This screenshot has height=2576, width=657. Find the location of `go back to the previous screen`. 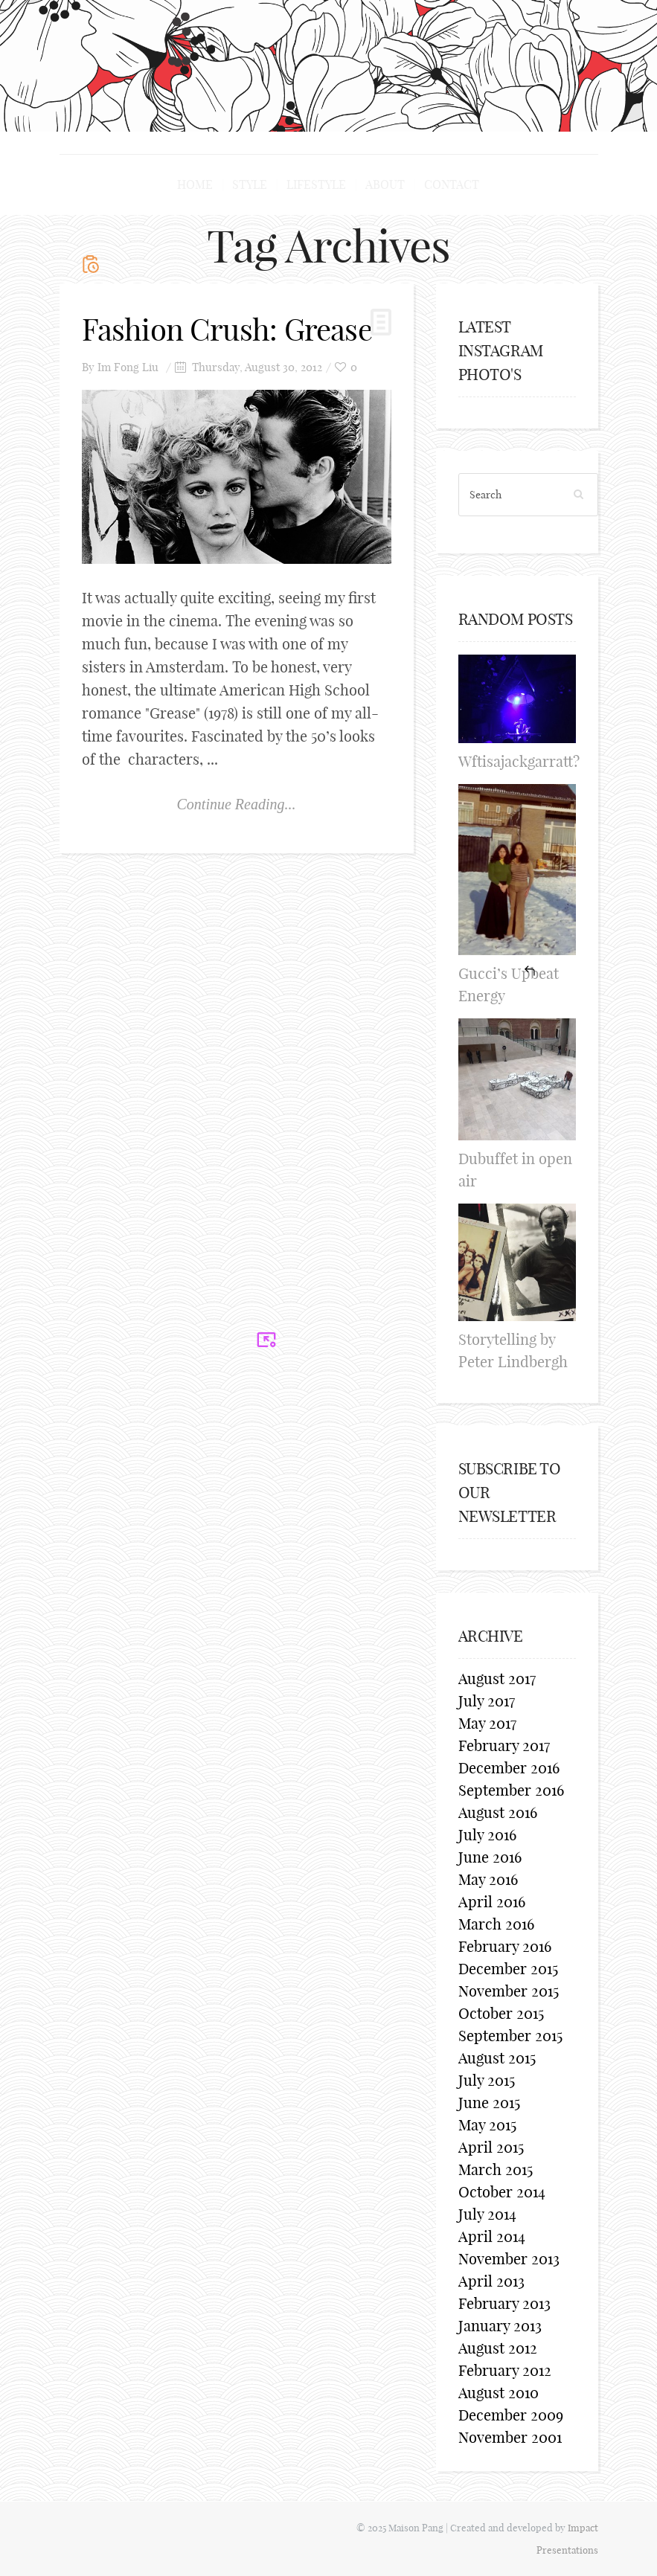

go back to the previous screen is located at coordinates (530, 971).